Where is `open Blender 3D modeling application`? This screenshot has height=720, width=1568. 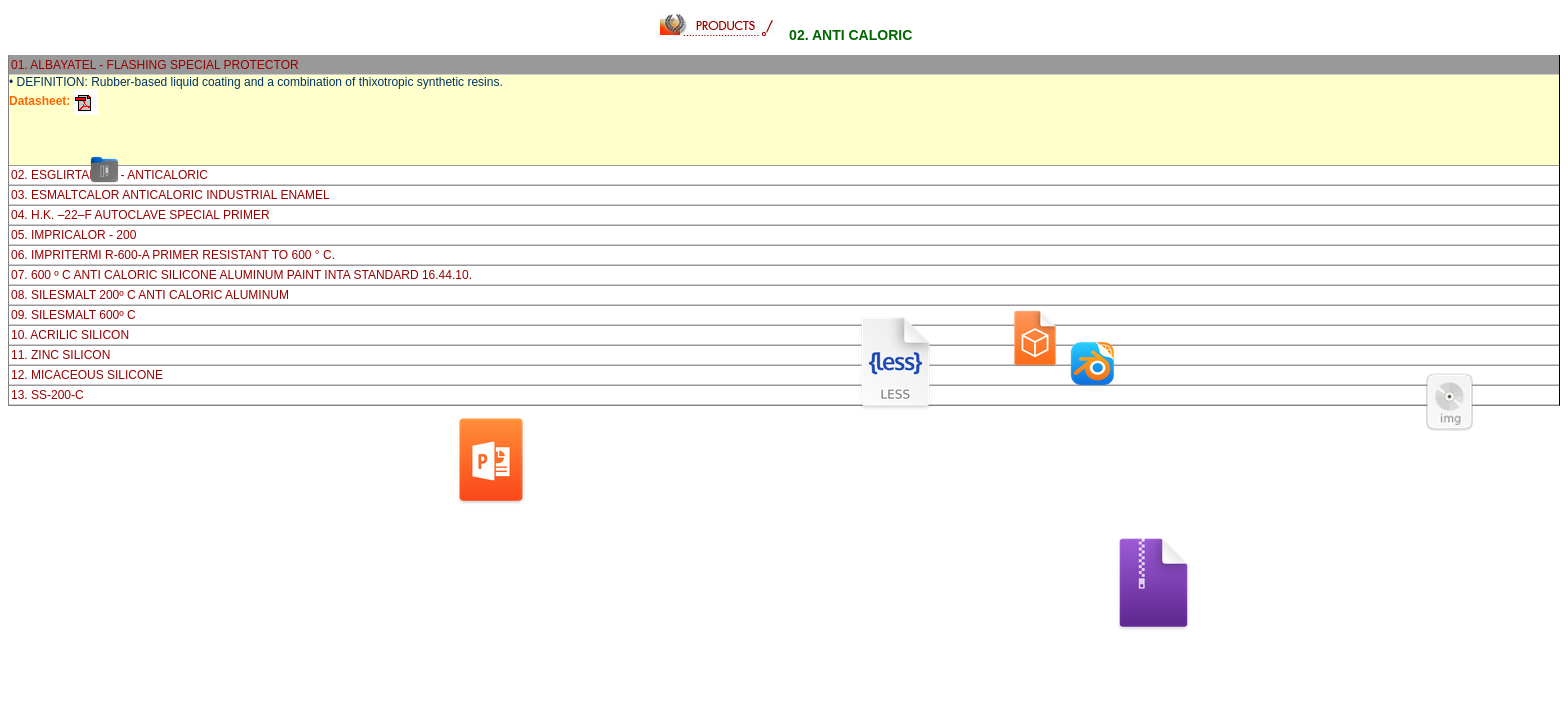
open Blender 3D modeling application is located at coordinates (1092, 363).